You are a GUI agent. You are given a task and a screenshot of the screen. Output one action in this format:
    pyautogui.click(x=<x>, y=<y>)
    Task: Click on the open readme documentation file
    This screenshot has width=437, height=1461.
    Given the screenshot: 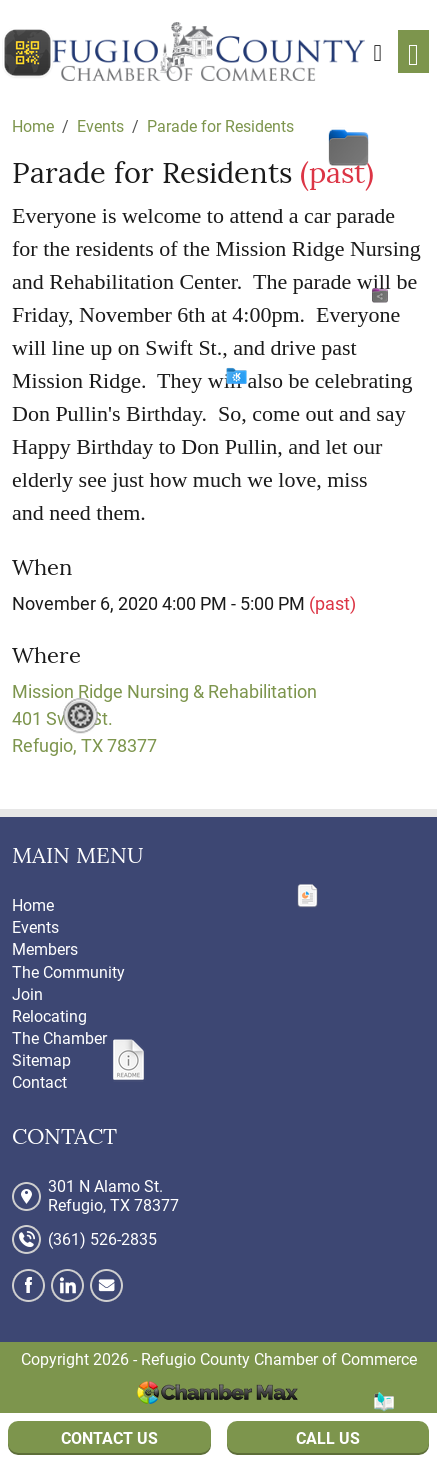 What is the action you would take?
    pyautogui.click(x=128, y=1060)
    